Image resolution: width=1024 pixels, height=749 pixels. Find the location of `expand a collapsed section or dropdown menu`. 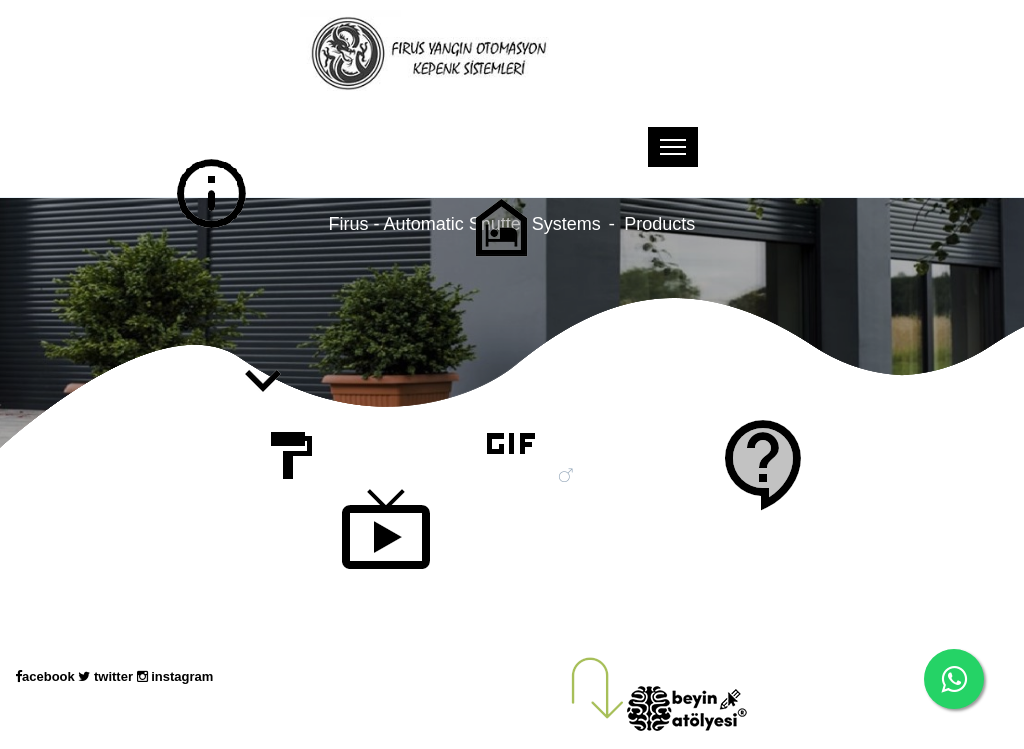

expand a collapsed section or dropdown menu is located at coordinates (263, 380).